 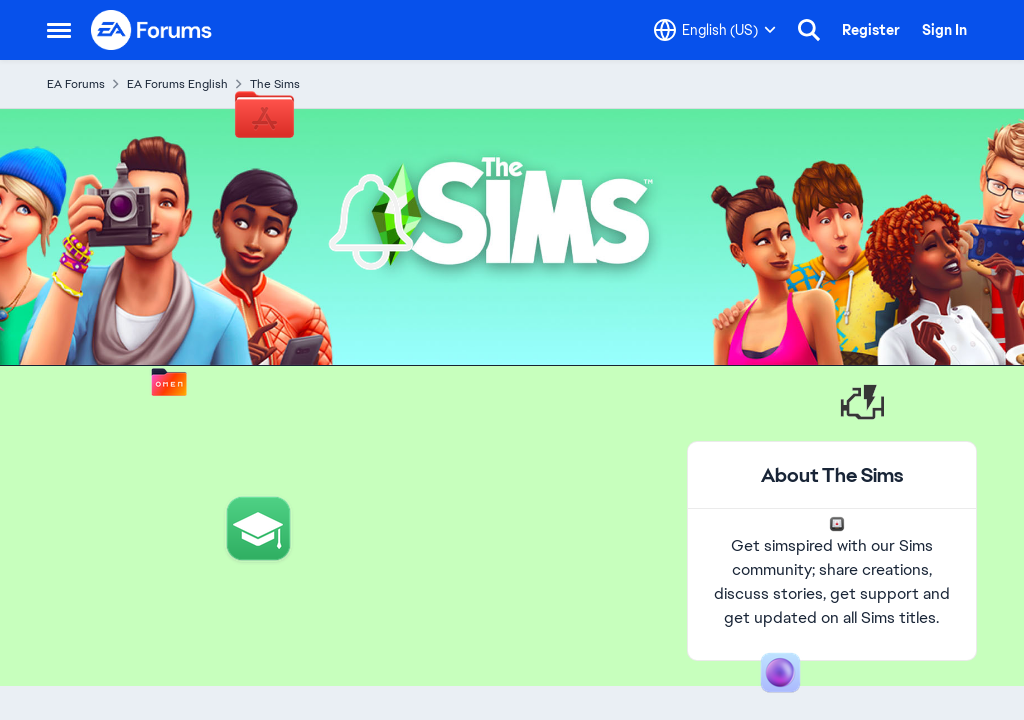 I want to click on notifications are currently disabled, so click(x=371, y=222).